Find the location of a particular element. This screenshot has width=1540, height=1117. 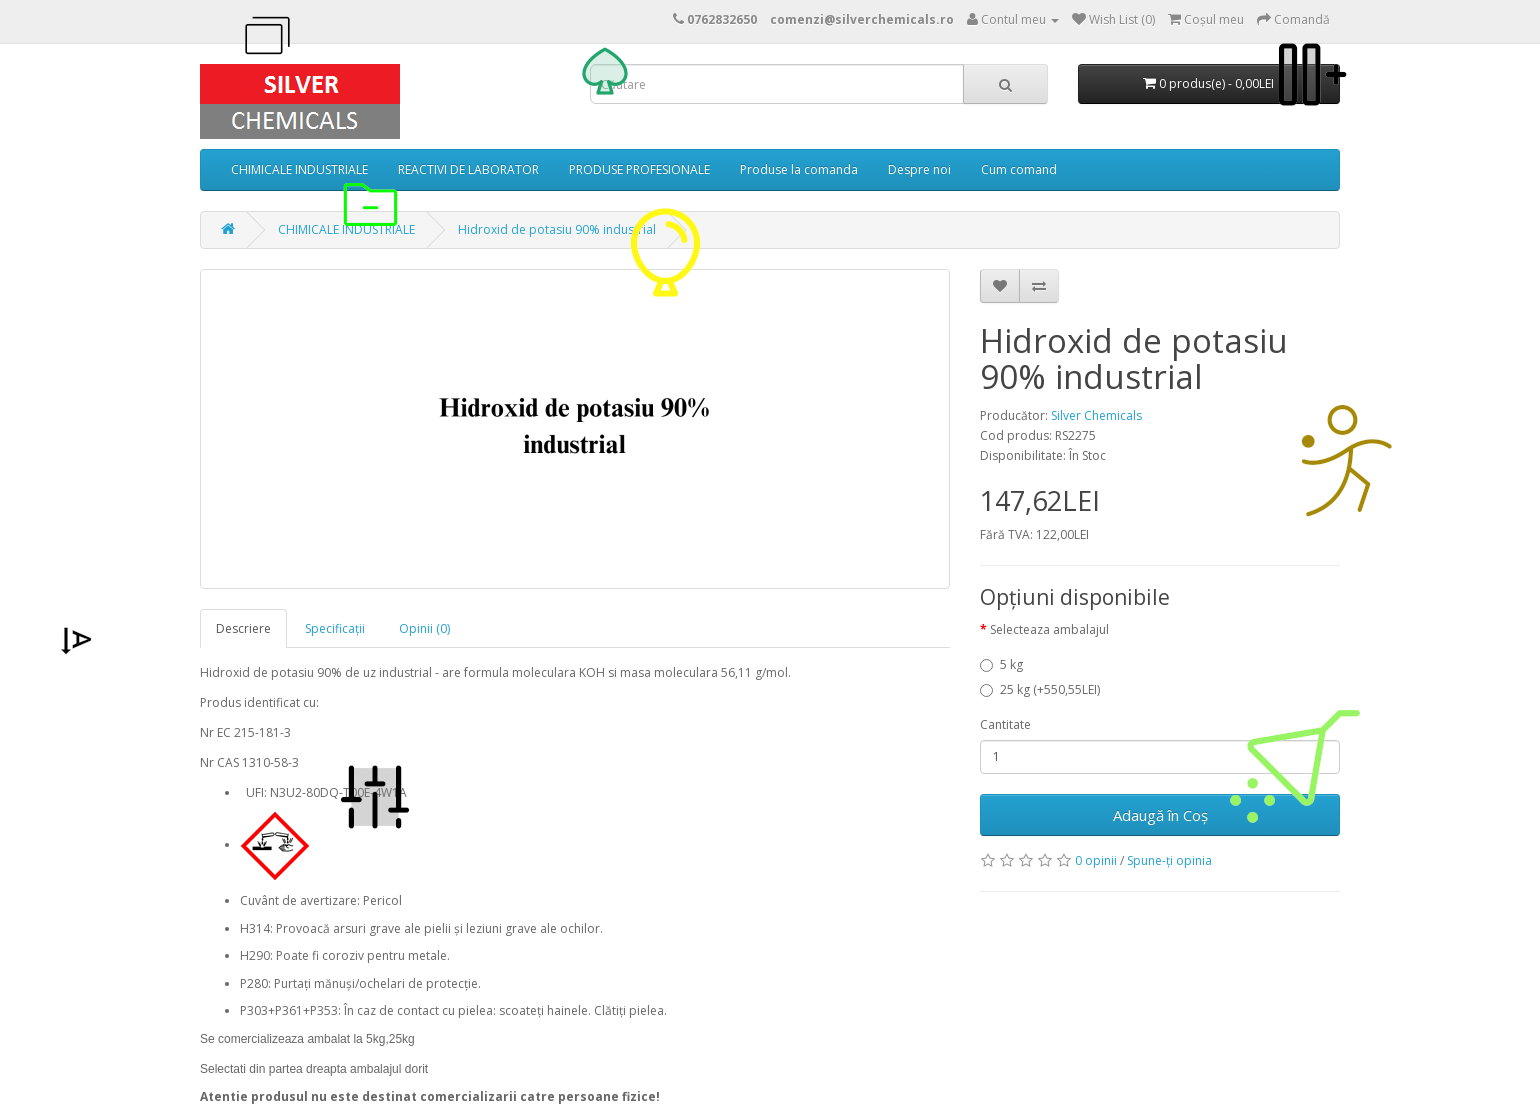

indicates a celebration or birthday event is located at coordinates (665, 252).